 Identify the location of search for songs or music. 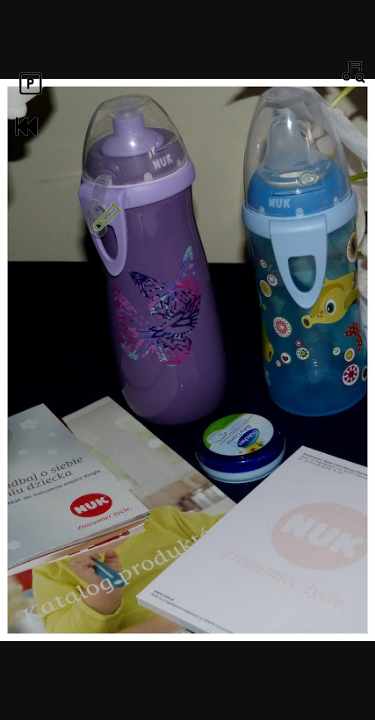
(353, 71).